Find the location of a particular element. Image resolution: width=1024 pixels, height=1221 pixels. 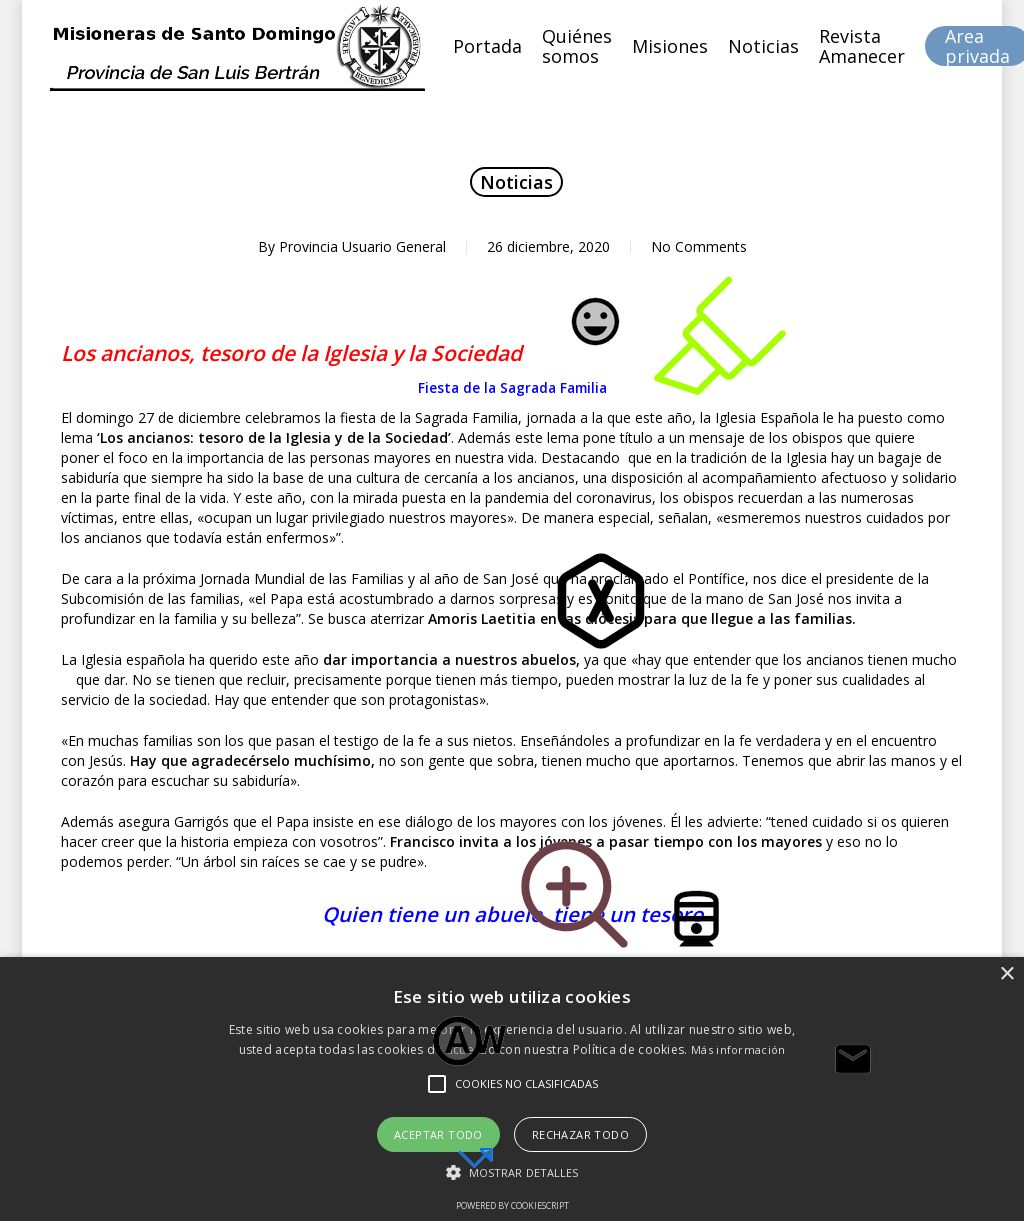

enable auto white balance is located at coordinates (470, 1041).